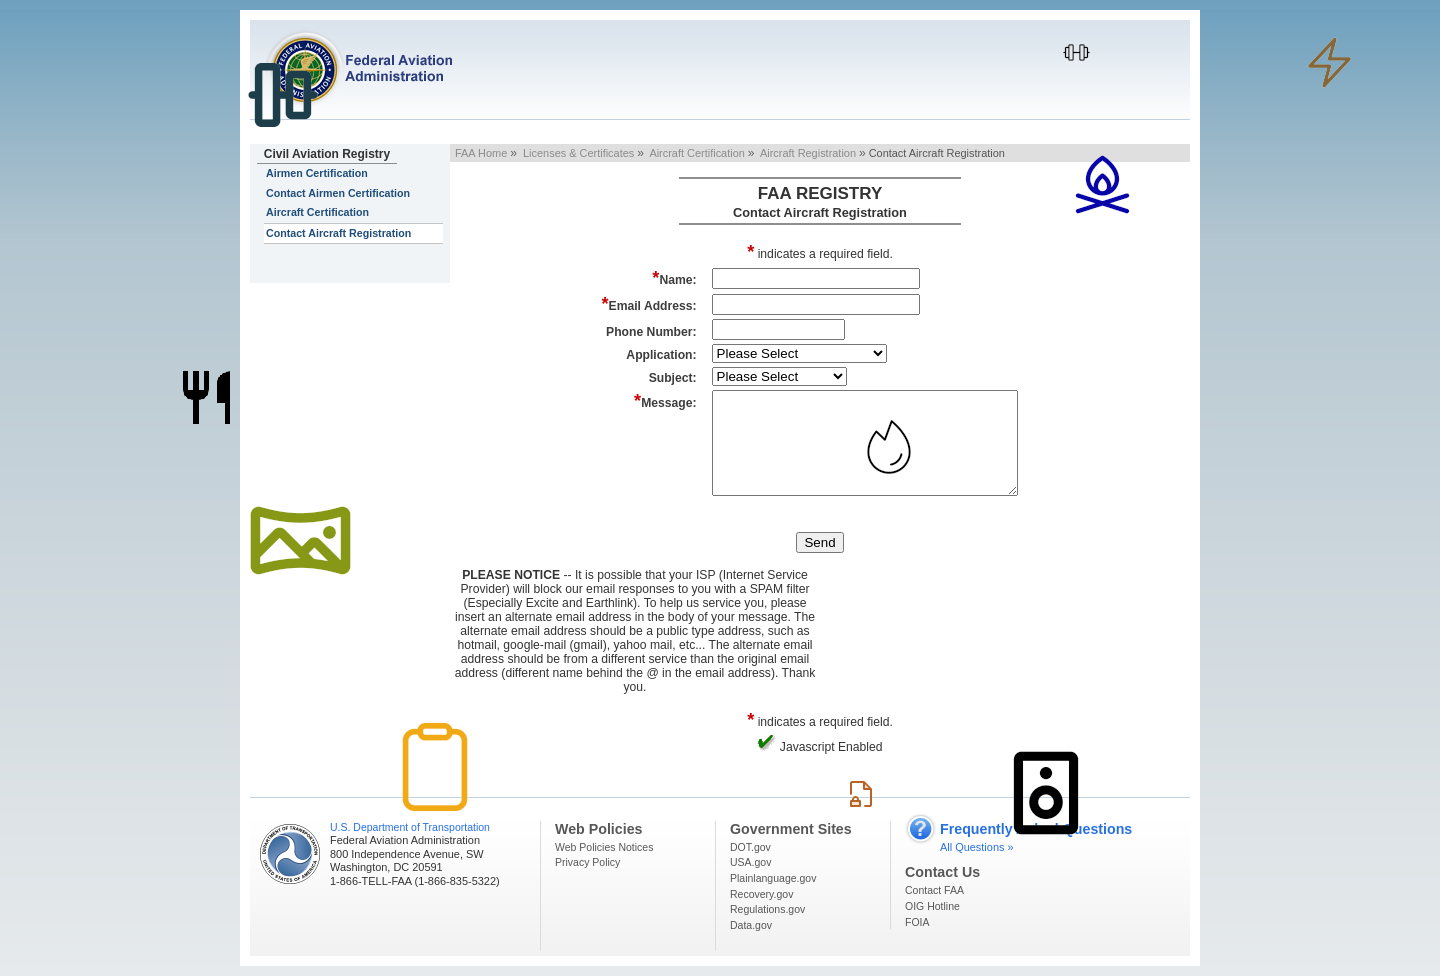  Describe the element at coordinates (435, 767) in the screenshot. I see `access clipboard contents` at that location.